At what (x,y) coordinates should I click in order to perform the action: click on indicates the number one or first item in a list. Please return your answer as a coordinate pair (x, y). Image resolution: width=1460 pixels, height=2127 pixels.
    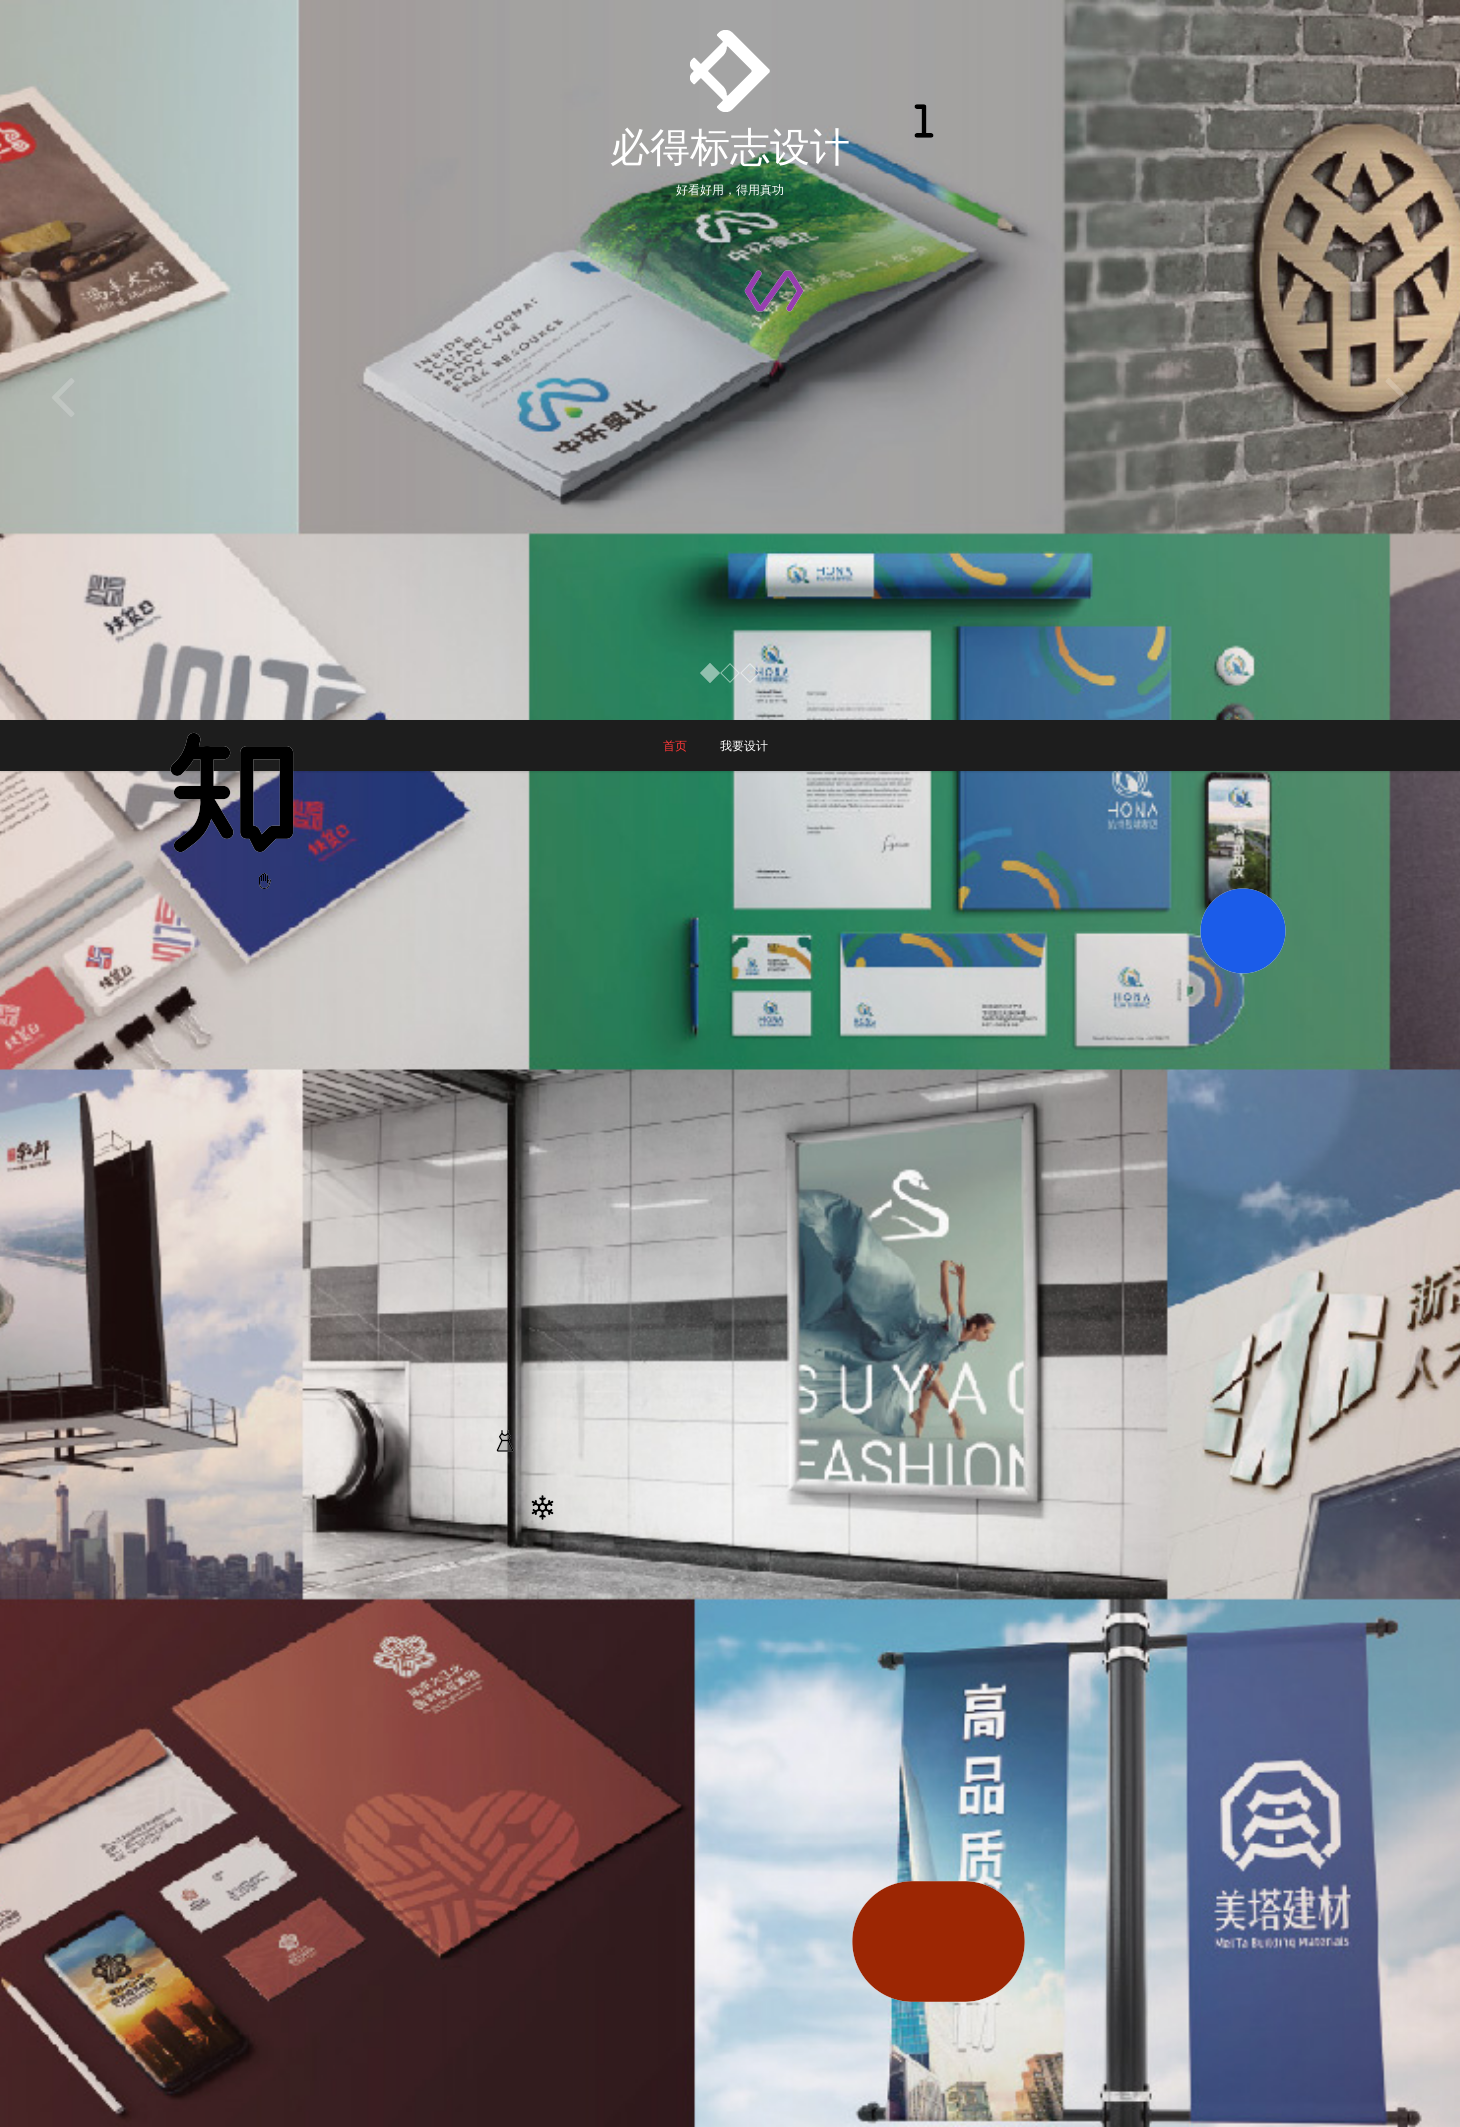
    Looking at the image, I should click on (924, 121).